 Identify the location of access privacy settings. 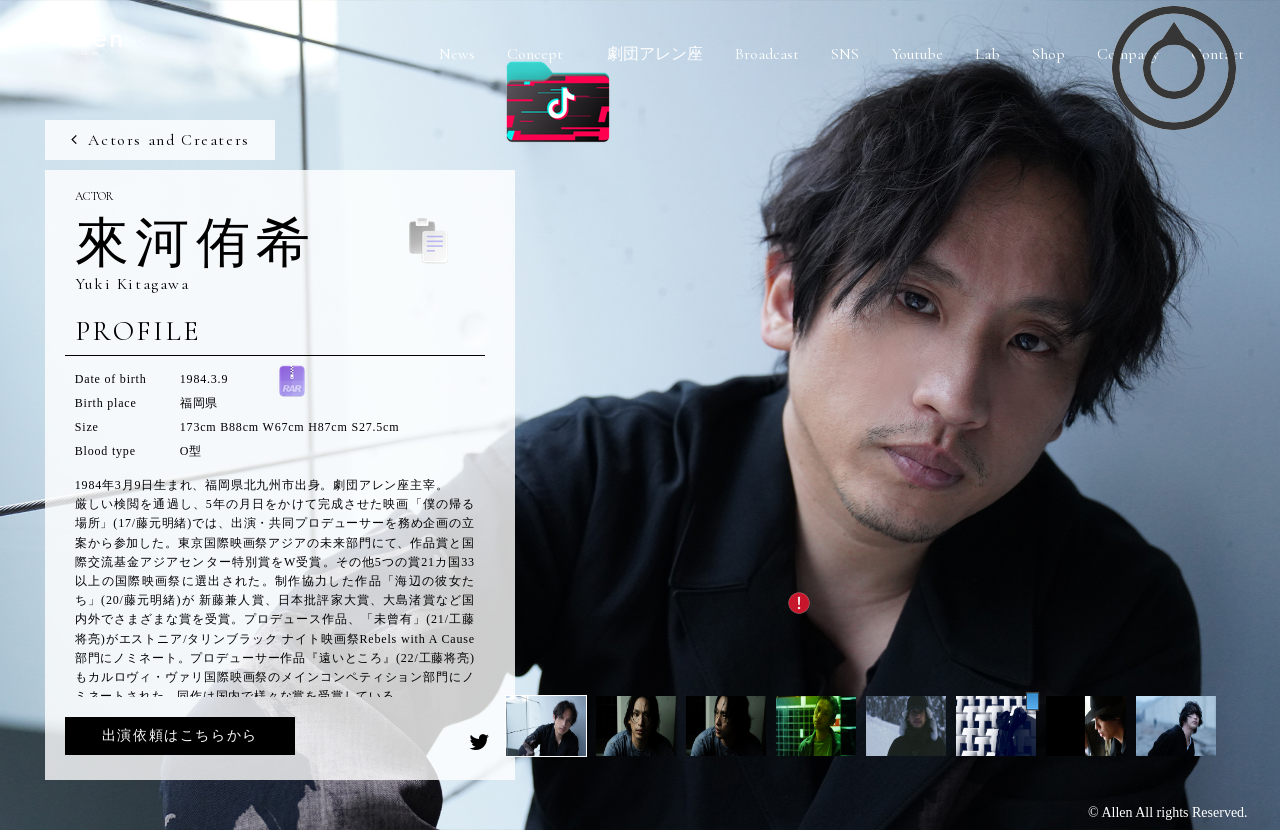
(1174, 68).